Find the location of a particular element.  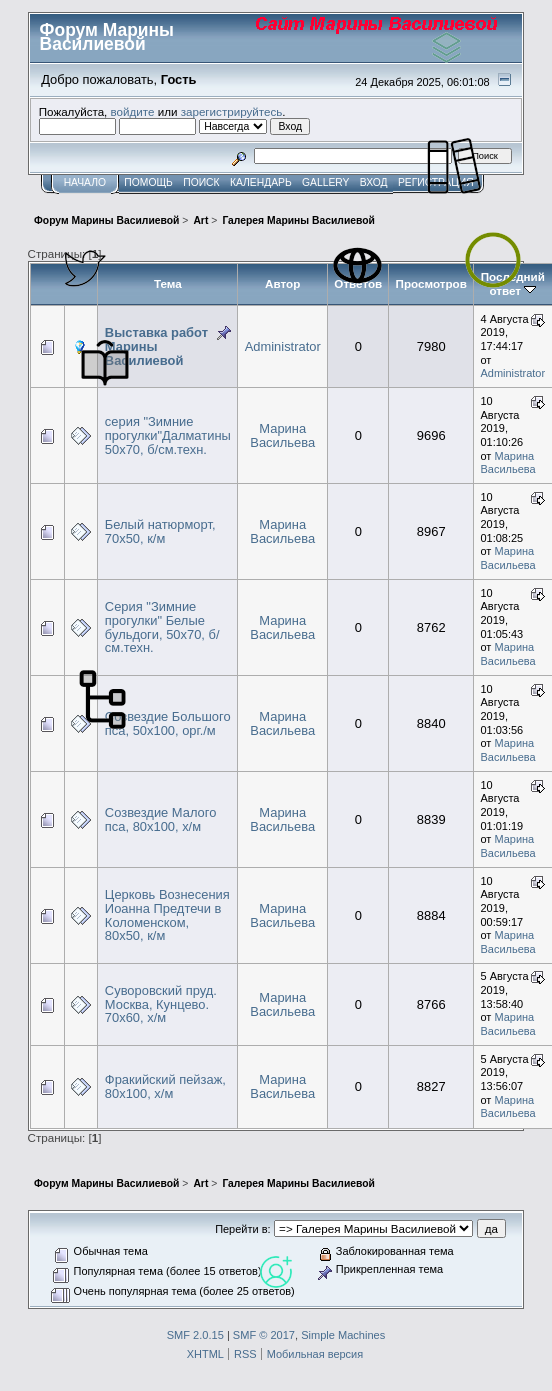

view layers or stacked content is located at coordinates (446, 47).